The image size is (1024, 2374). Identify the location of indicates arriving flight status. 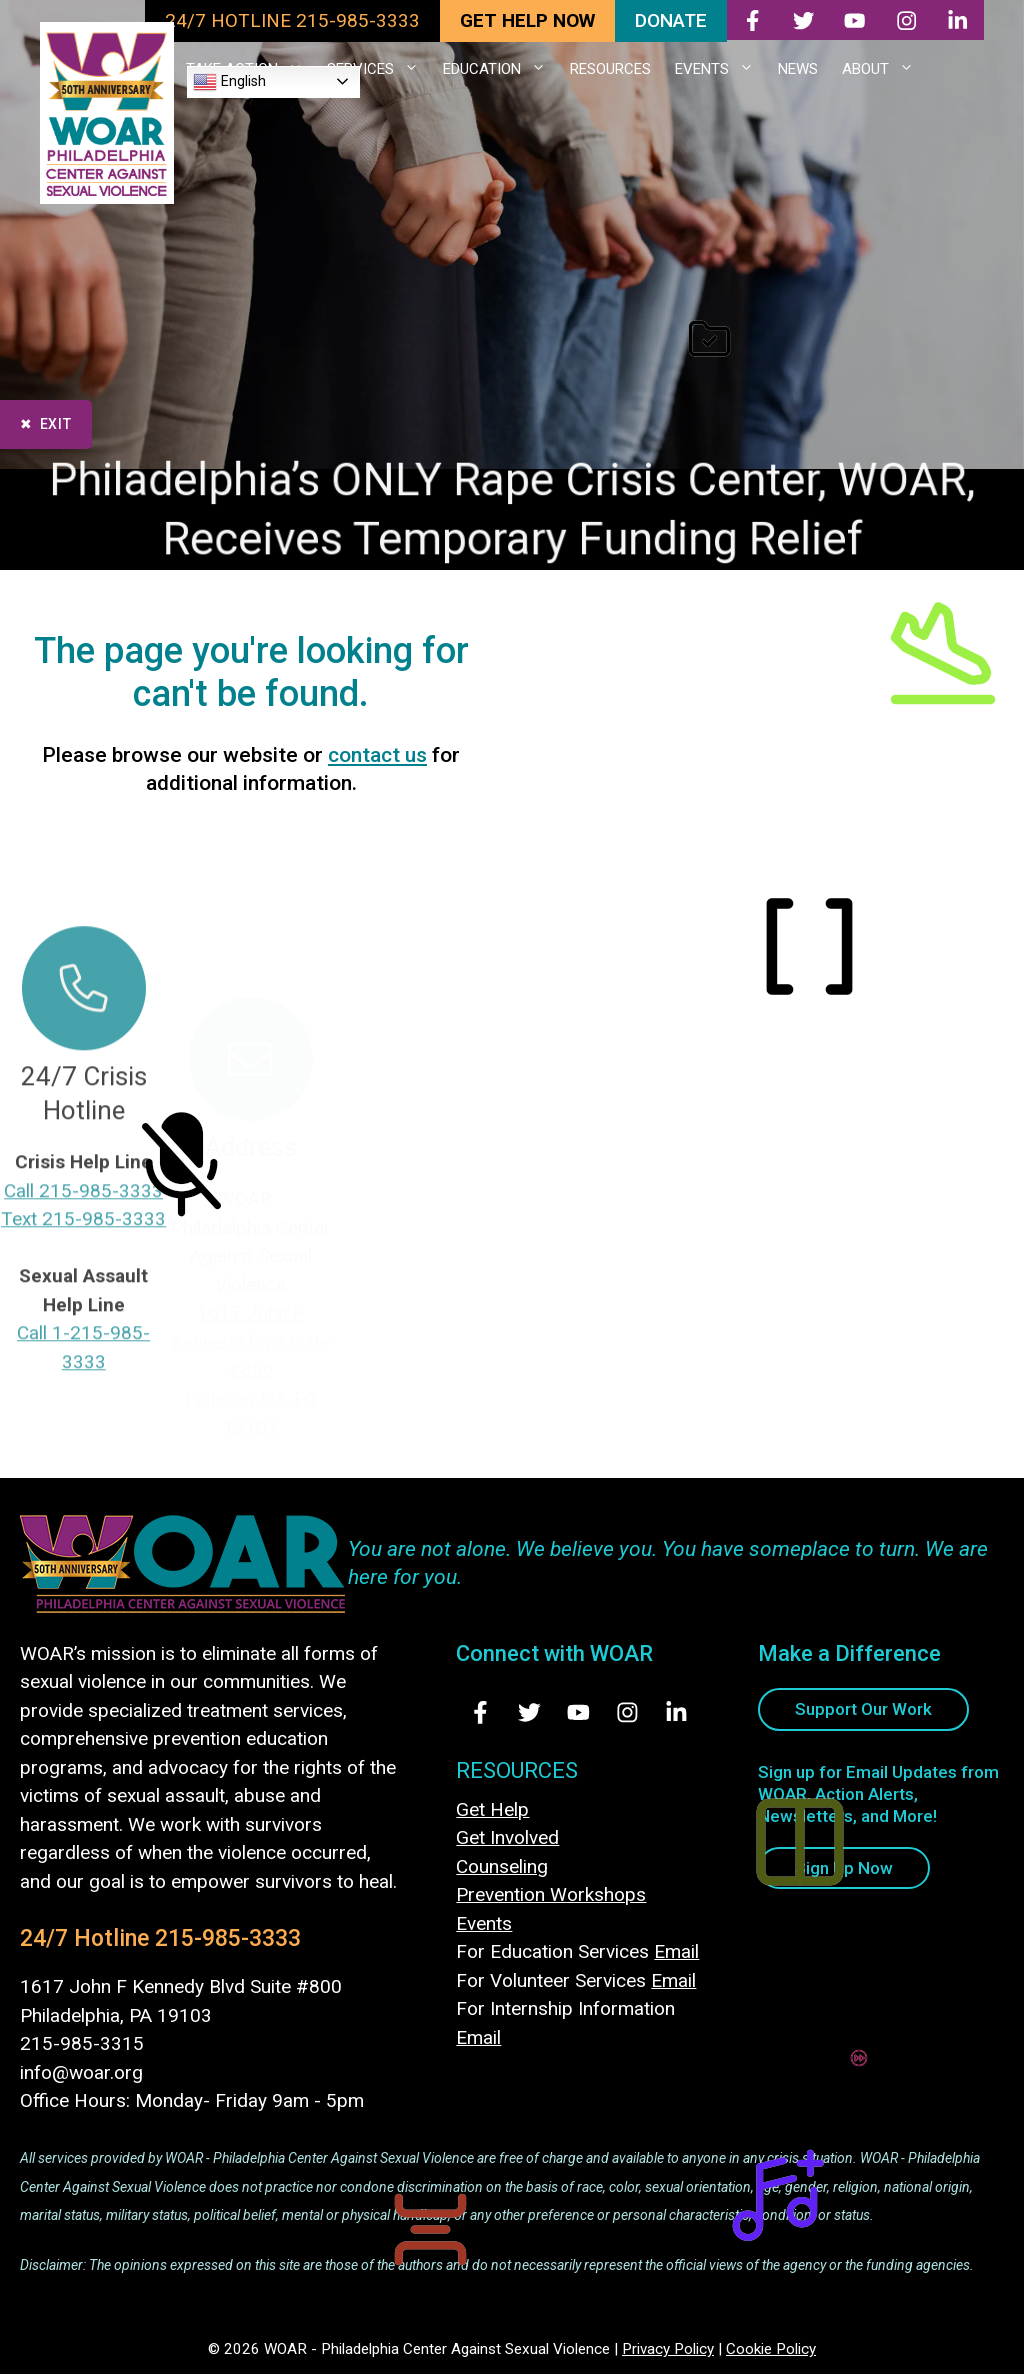
(943, 652).